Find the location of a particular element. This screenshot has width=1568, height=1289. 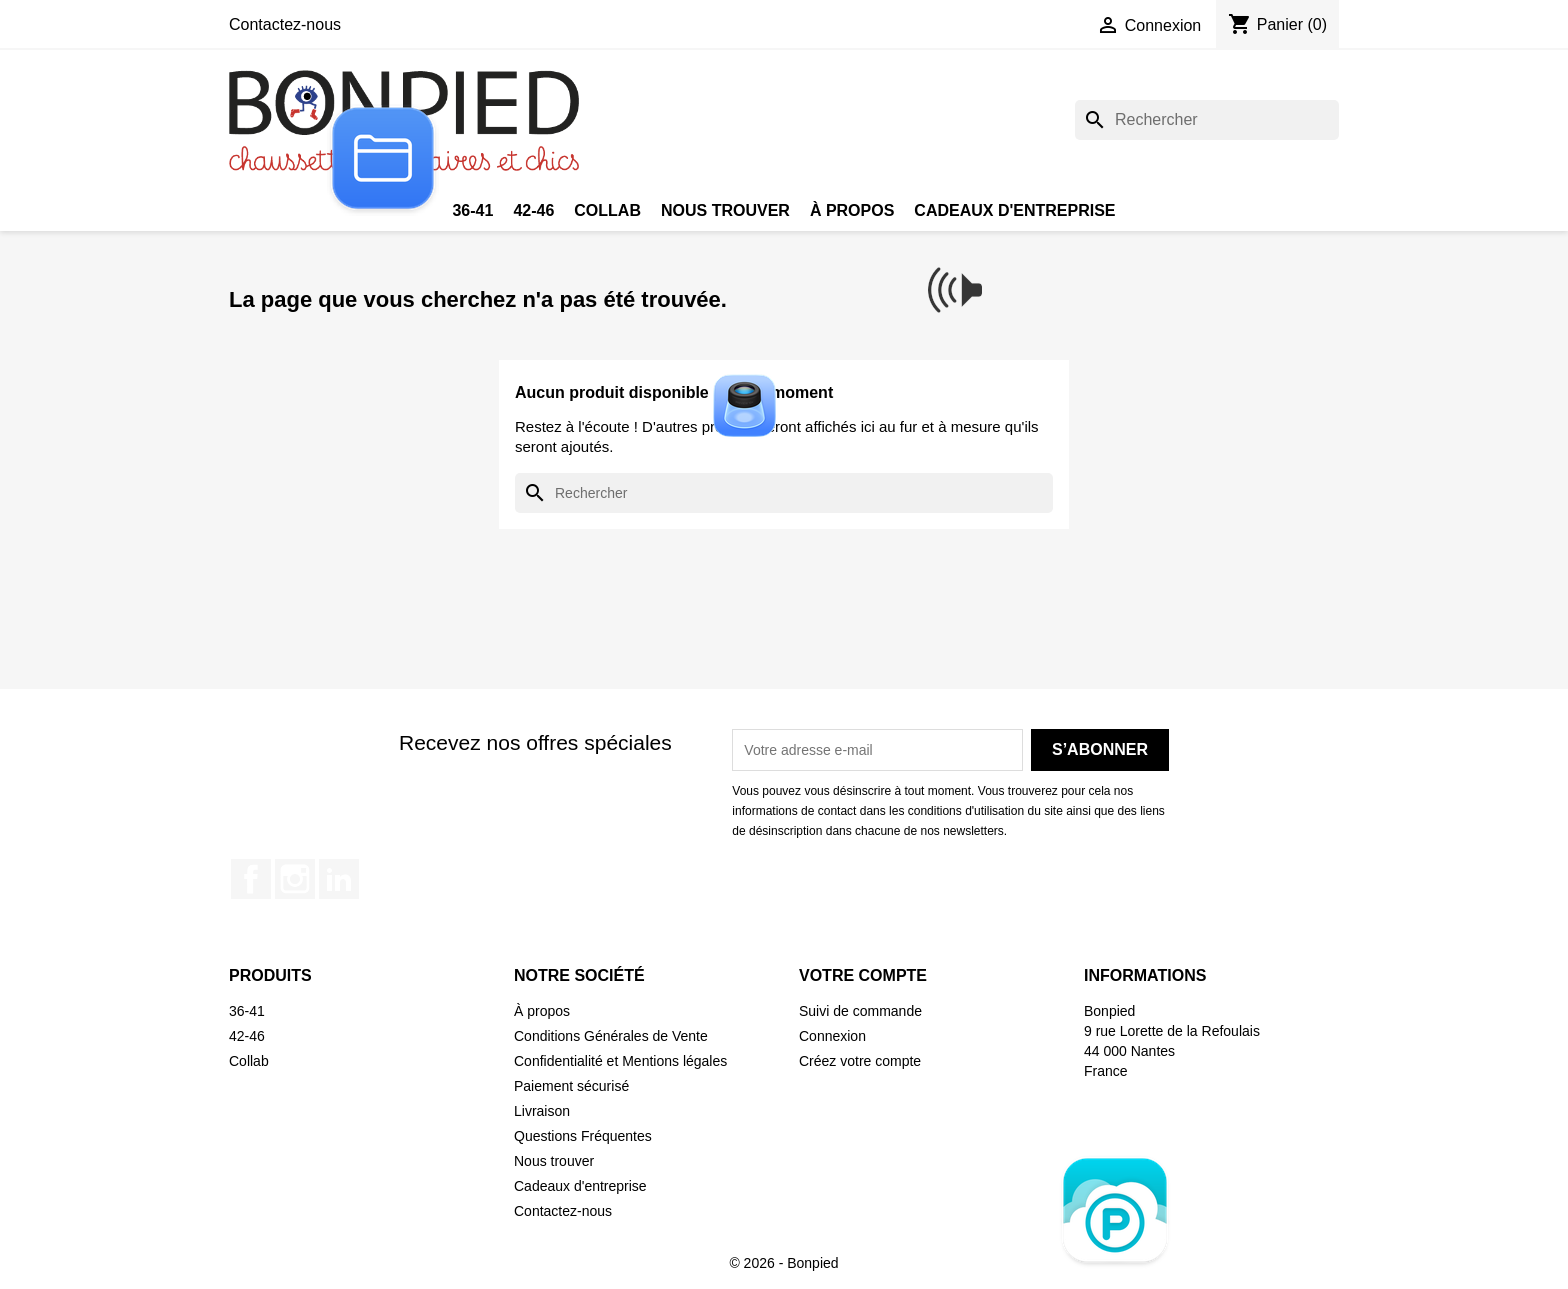

open file manager application is located at coordinates (383, 160).